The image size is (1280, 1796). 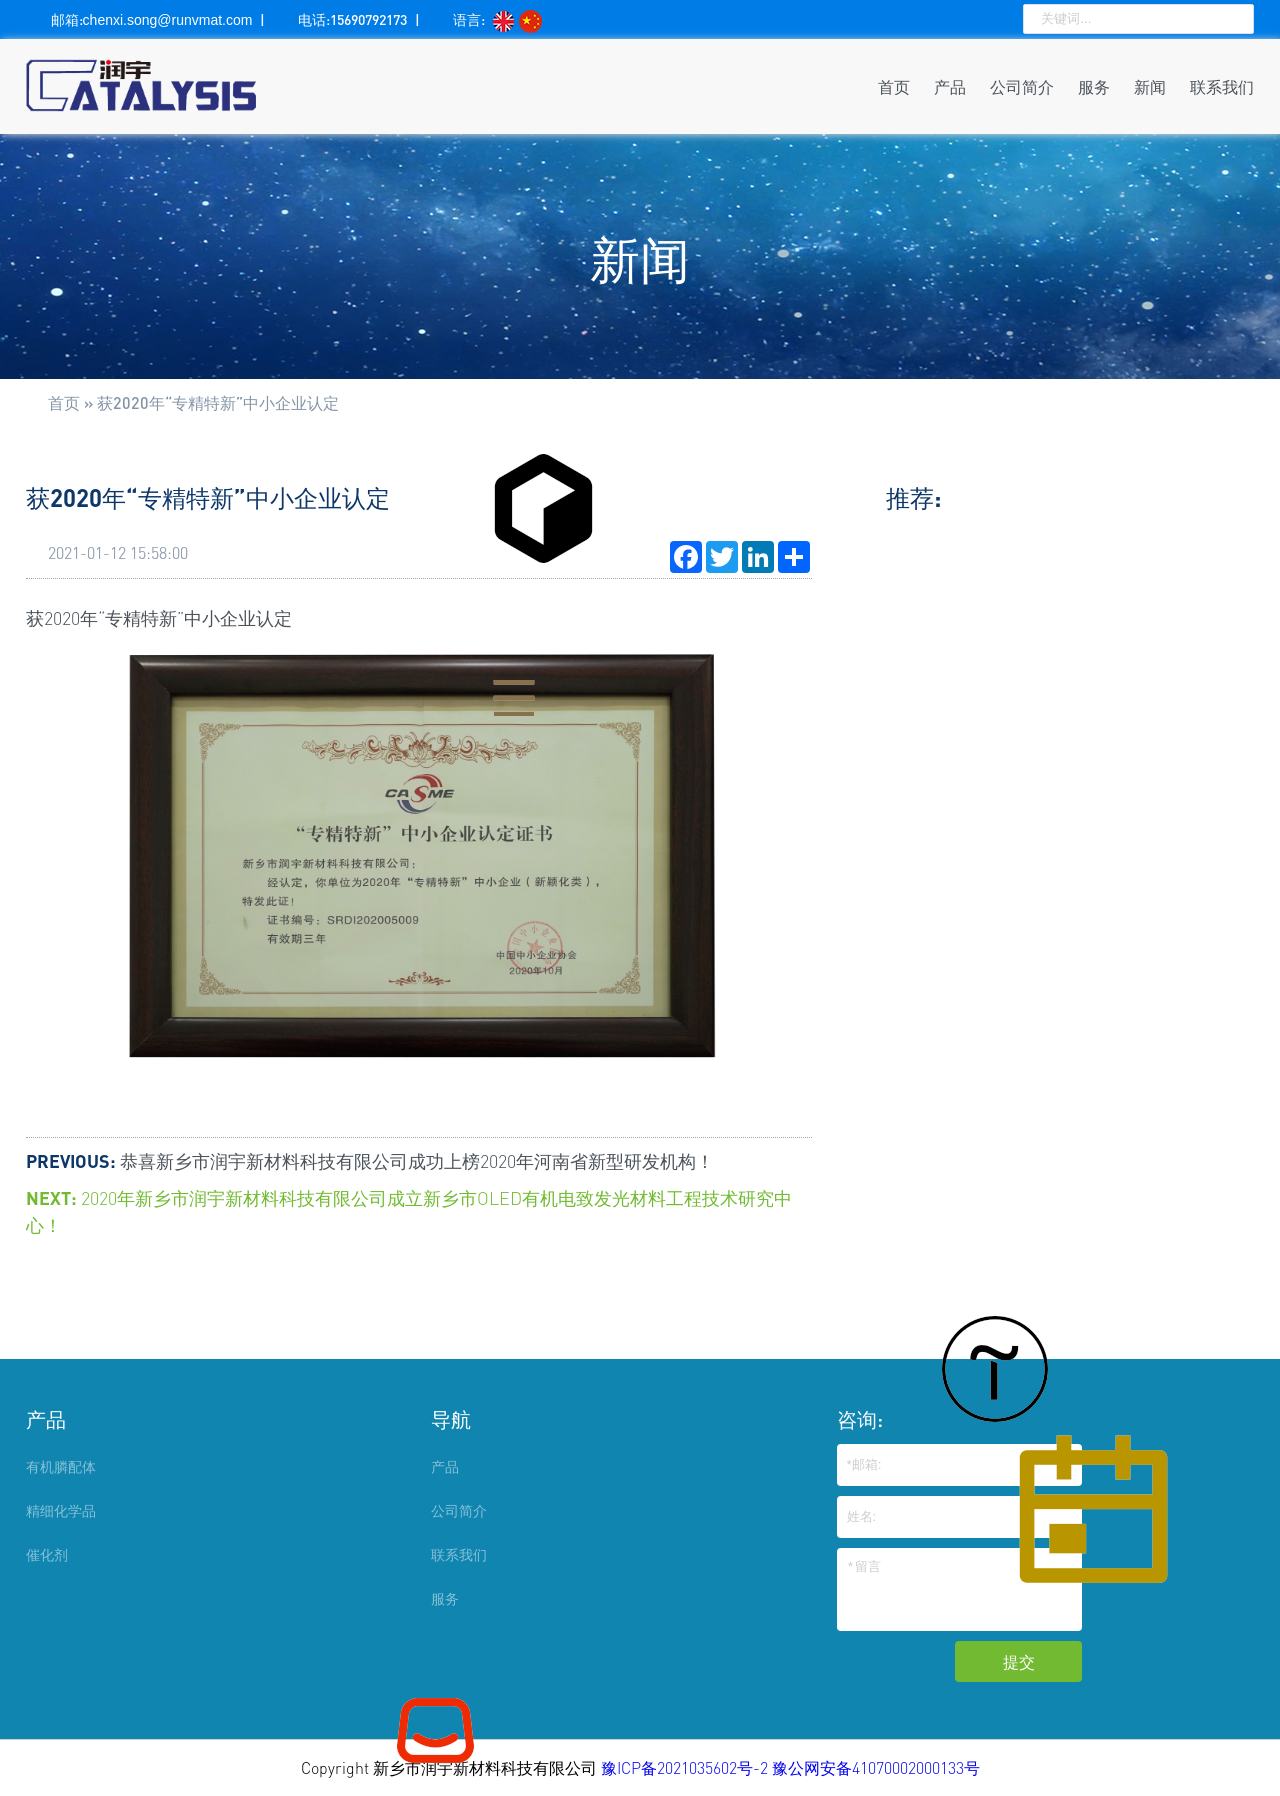 I want to click on reason studios logo, so click(x=543, y=508).